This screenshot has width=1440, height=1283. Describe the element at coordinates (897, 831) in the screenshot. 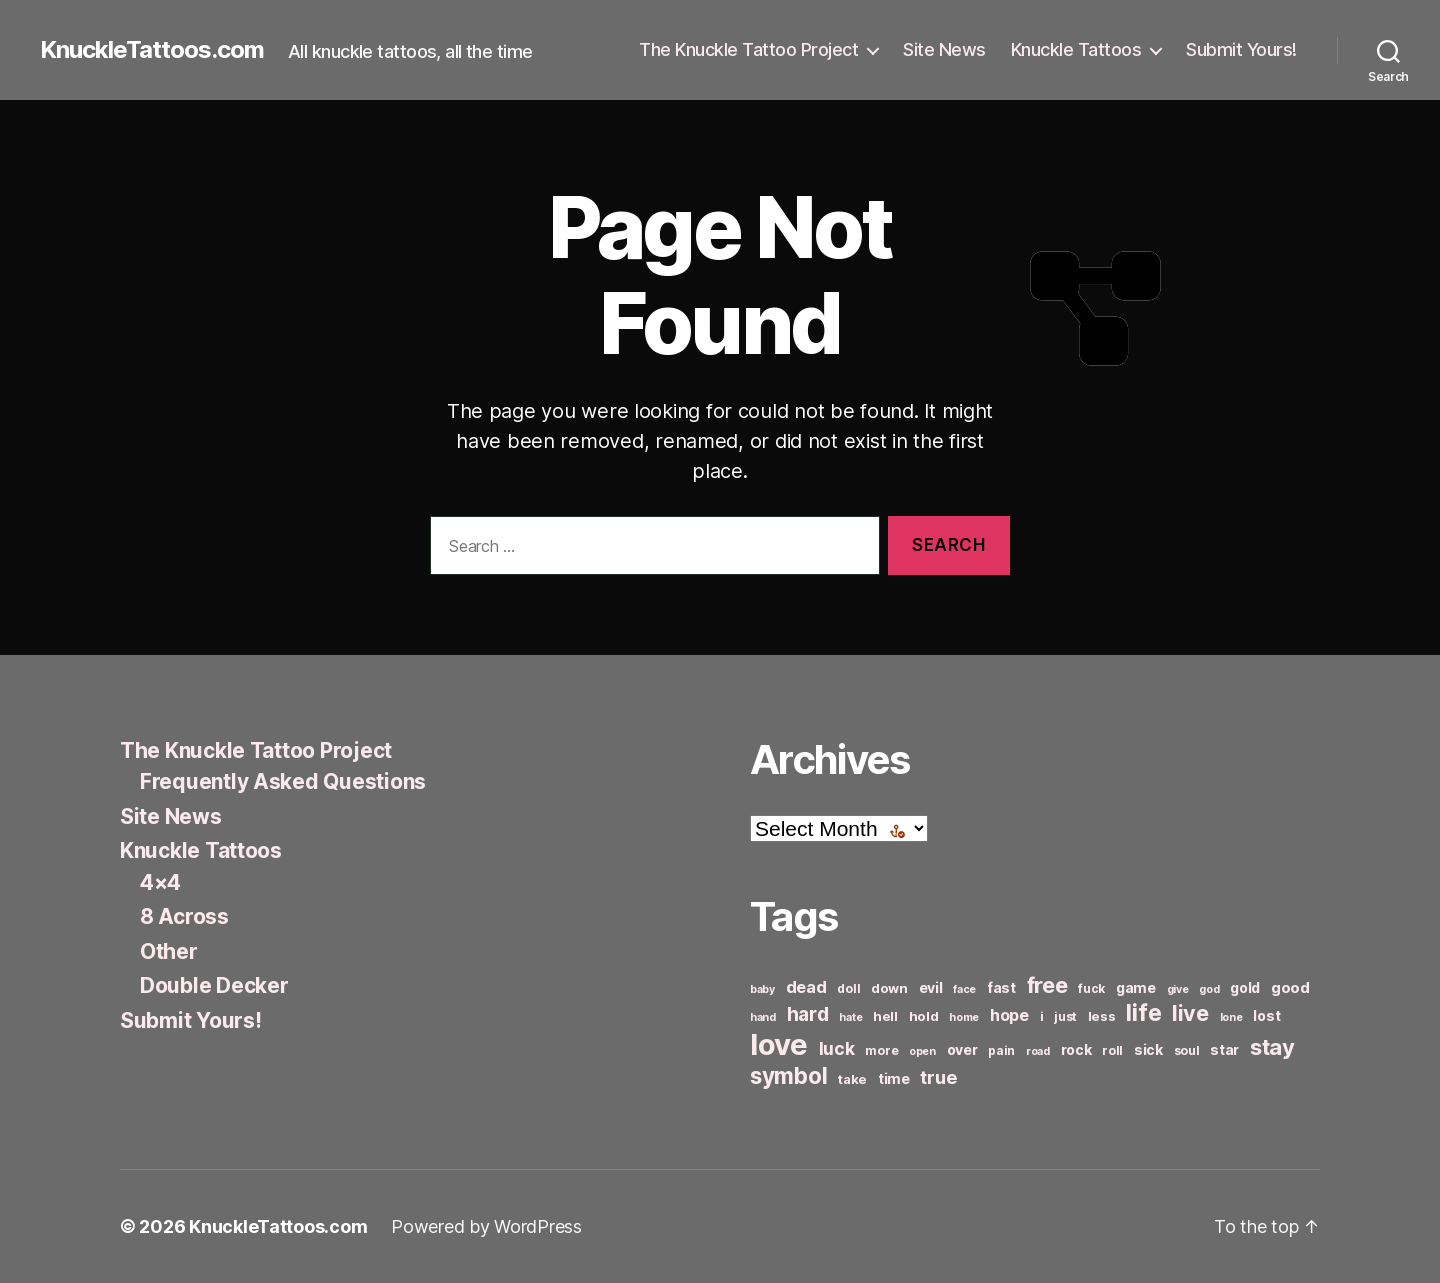

I see `verified anchor point or location` at that location.